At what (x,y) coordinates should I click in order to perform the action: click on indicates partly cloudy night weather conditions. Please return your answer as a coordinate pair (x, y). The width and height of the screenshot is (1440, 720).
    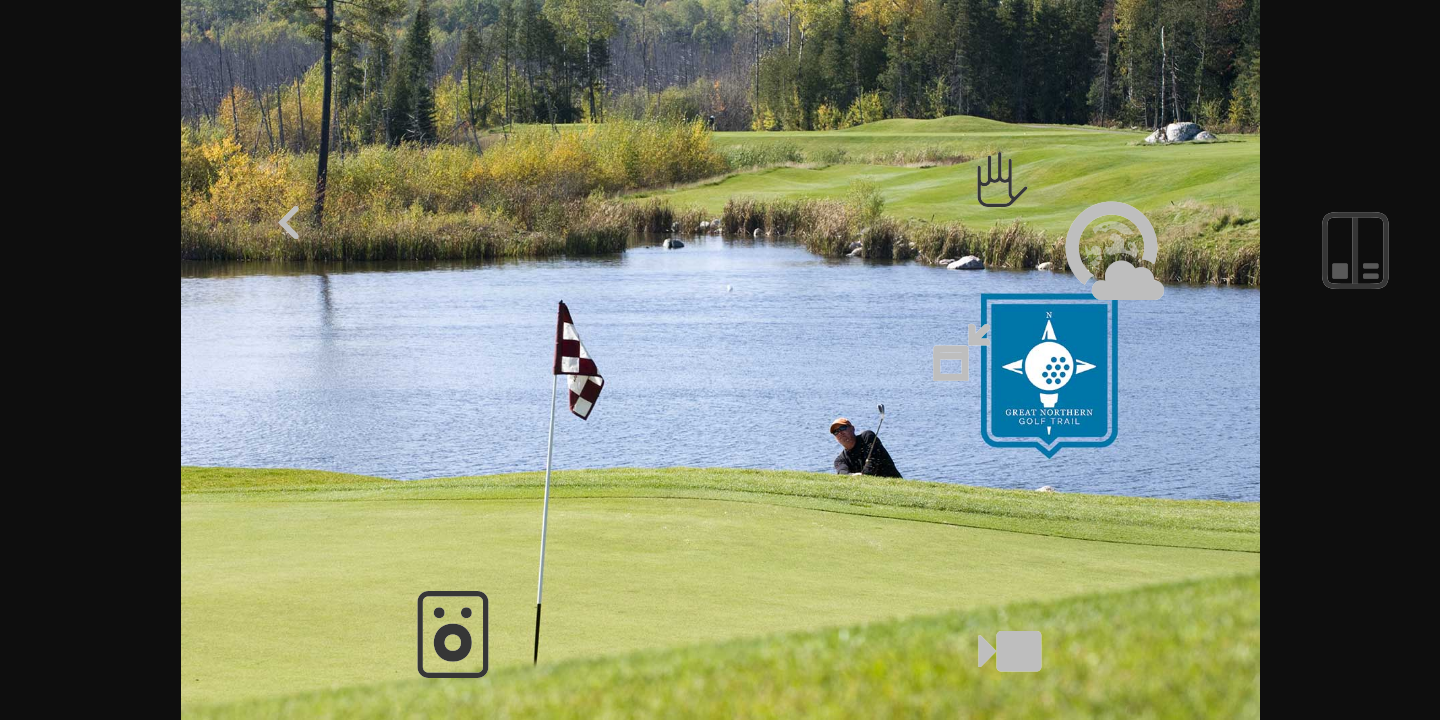
    Looking at the image, I should click on (1111, 247).